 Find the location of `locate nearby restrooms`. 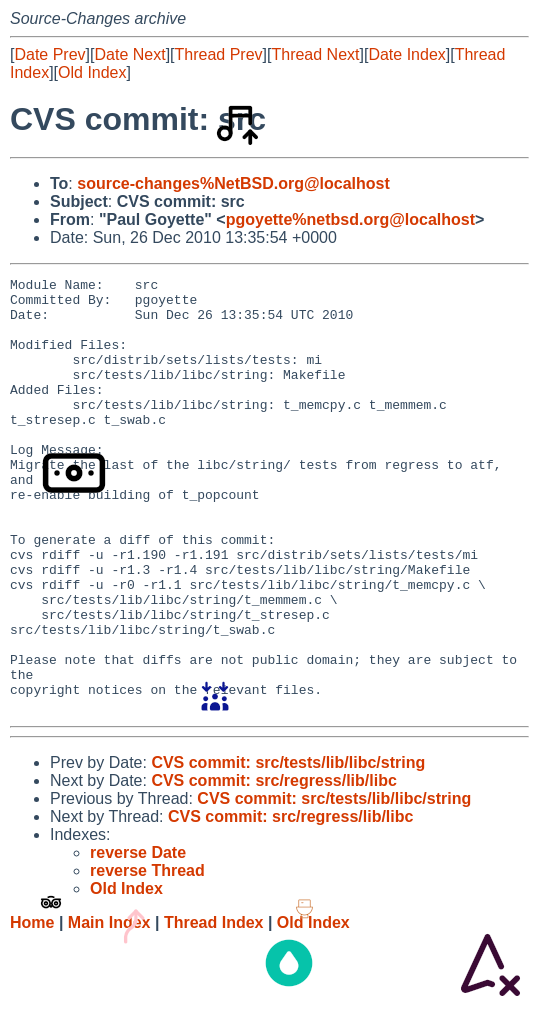

locate nearby restrooms is located at coordinates (304, 908).